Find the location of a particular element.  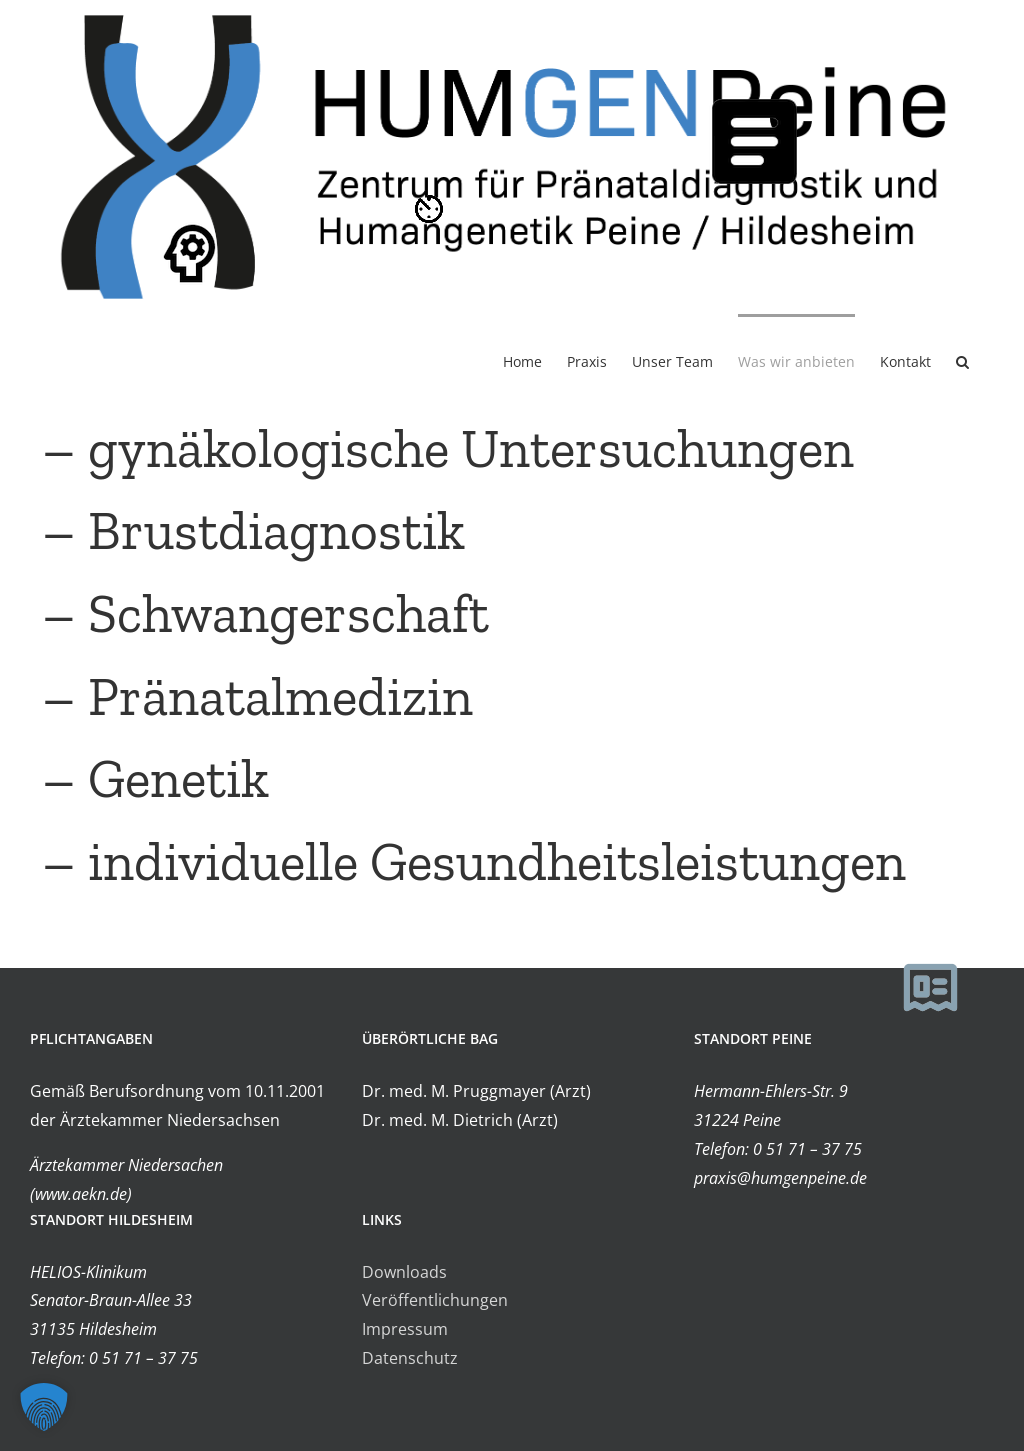

view news or articles is located at coordinates (930, 986).